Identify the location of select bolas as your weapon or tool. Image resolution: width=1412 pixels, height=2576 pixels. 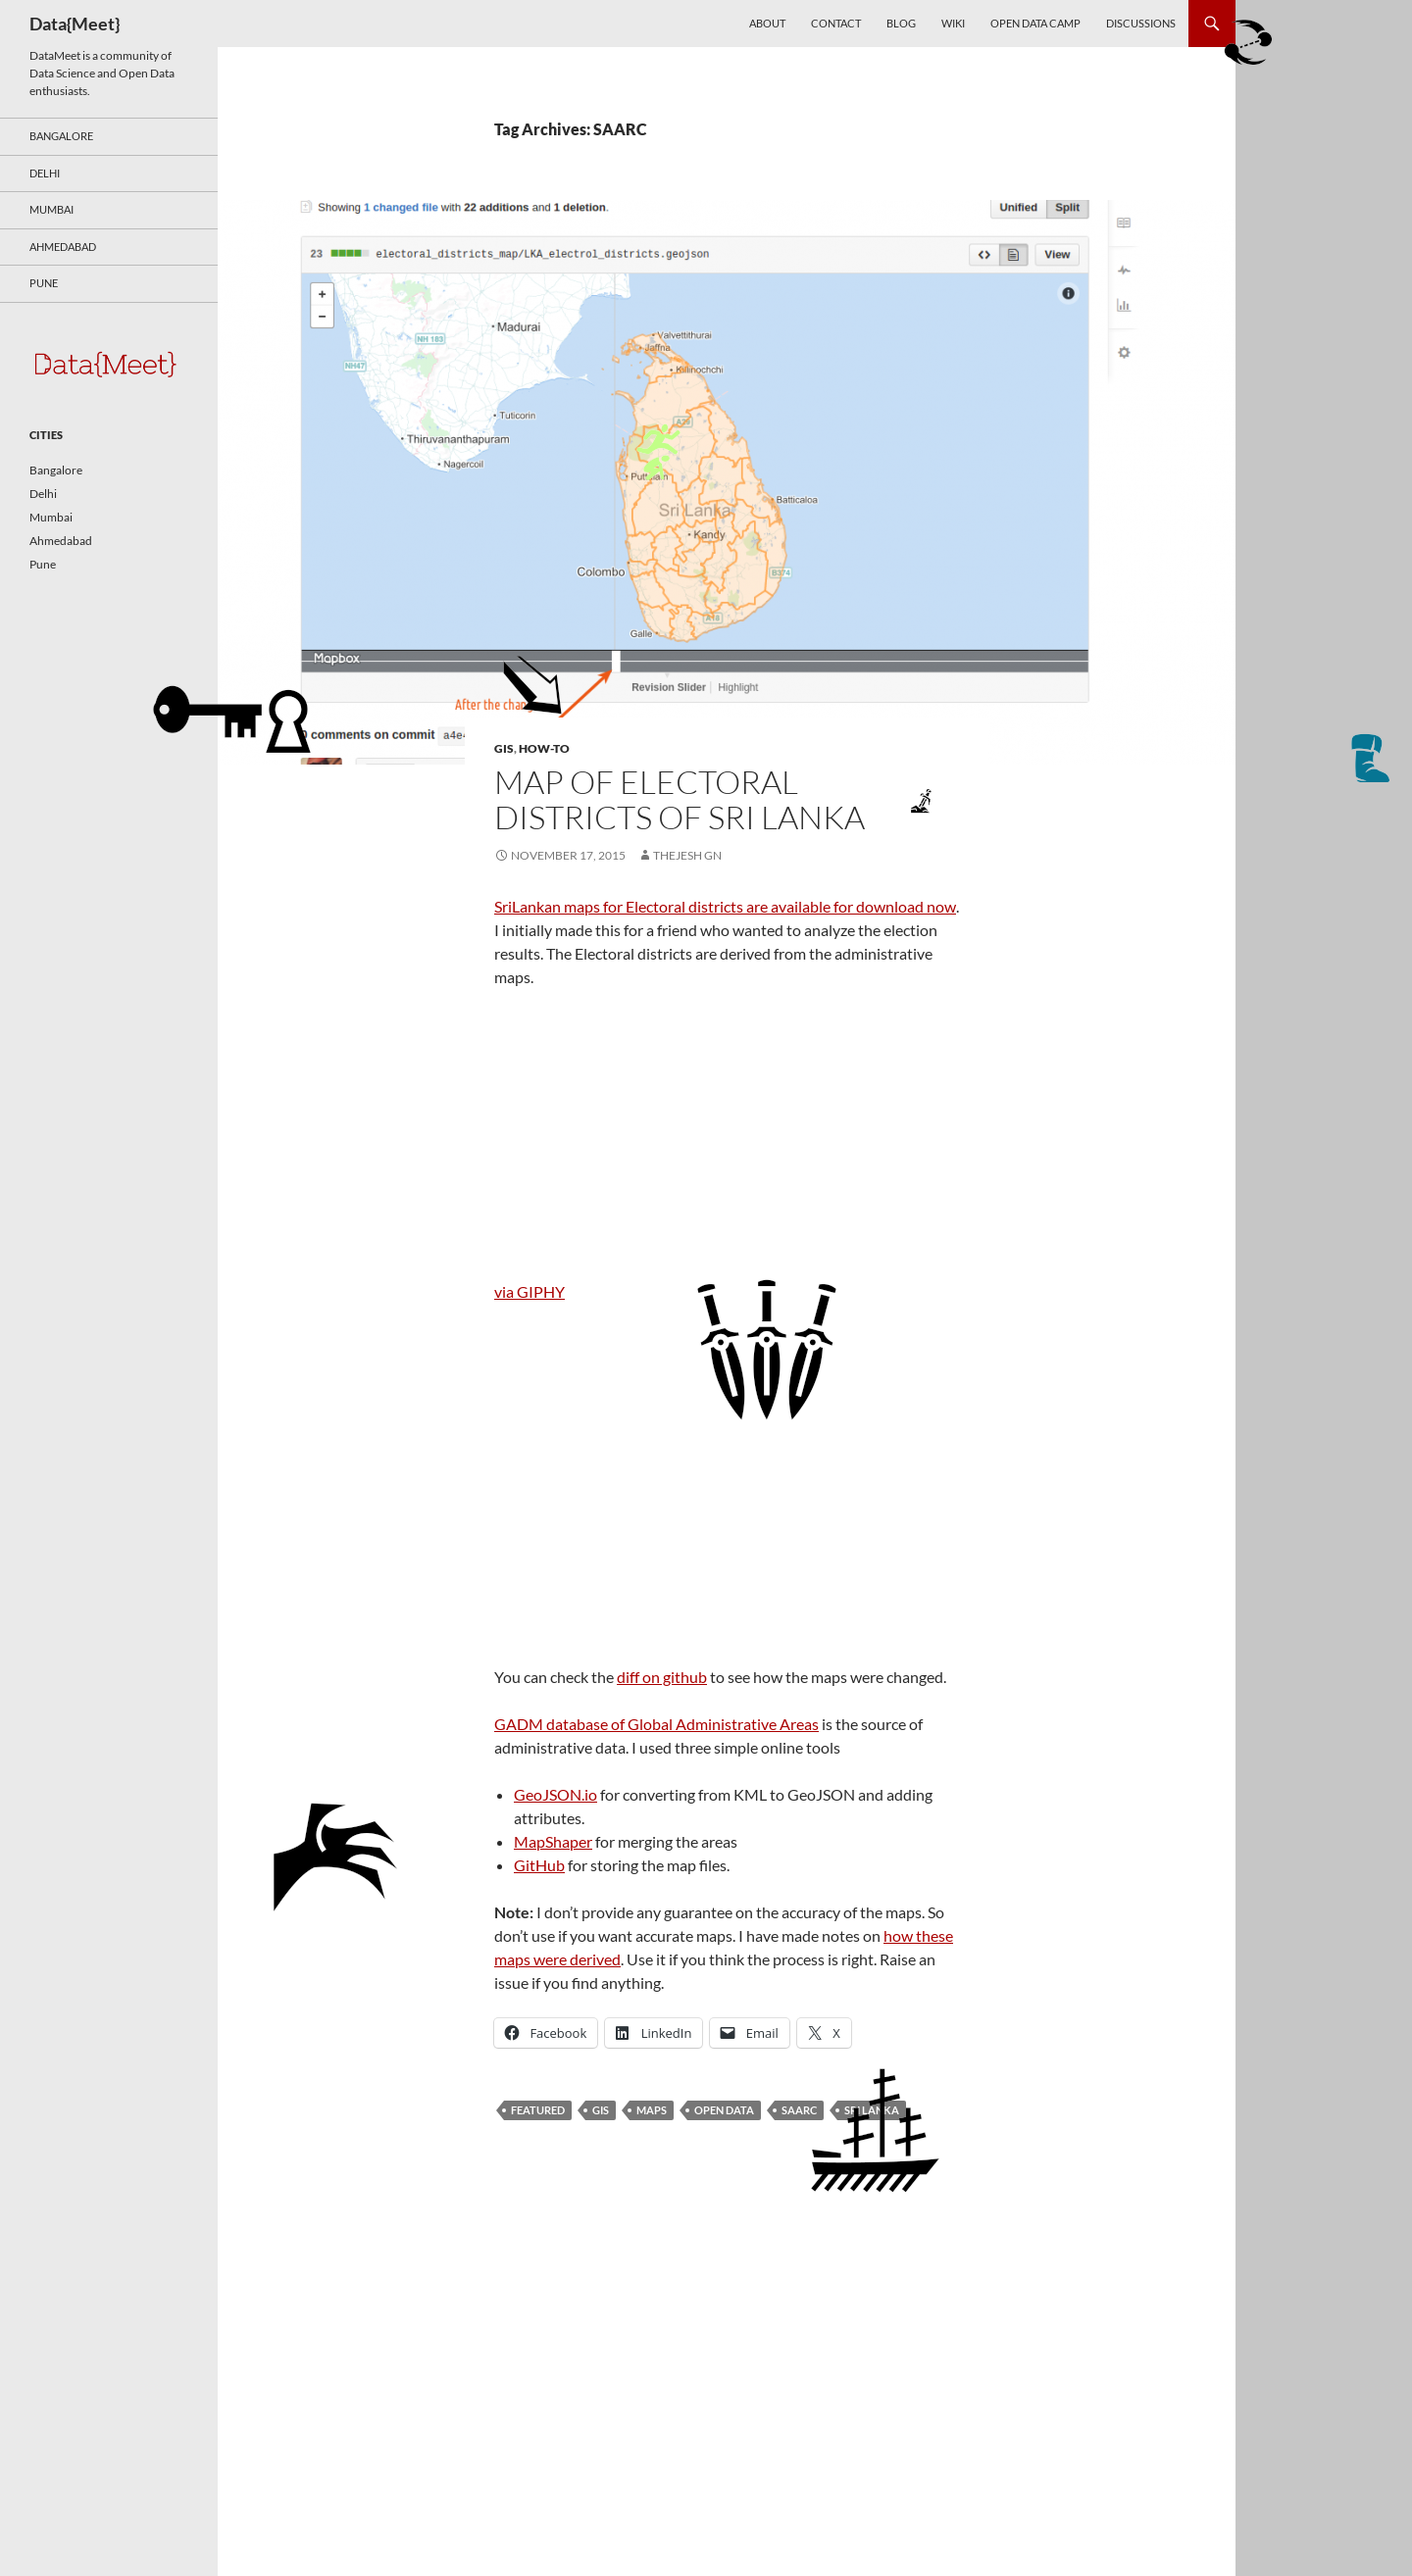
(1248, 43).